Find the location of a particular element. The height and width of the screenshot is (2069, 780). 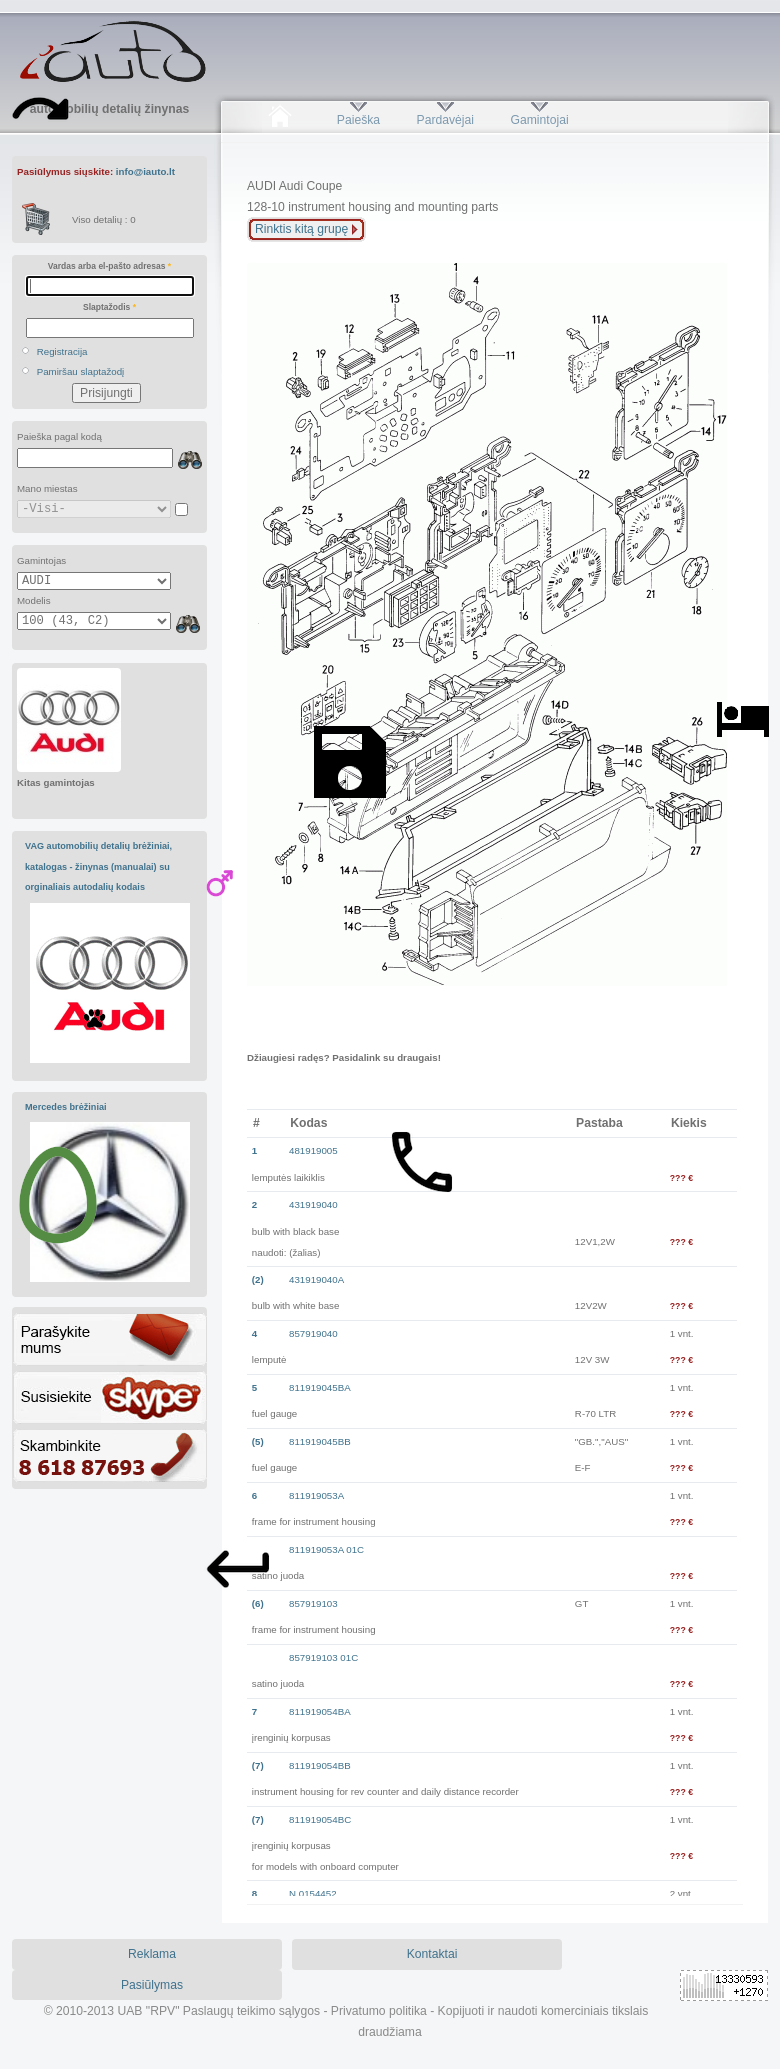

submit or confirm text input is located at coordinates (239, 1569).